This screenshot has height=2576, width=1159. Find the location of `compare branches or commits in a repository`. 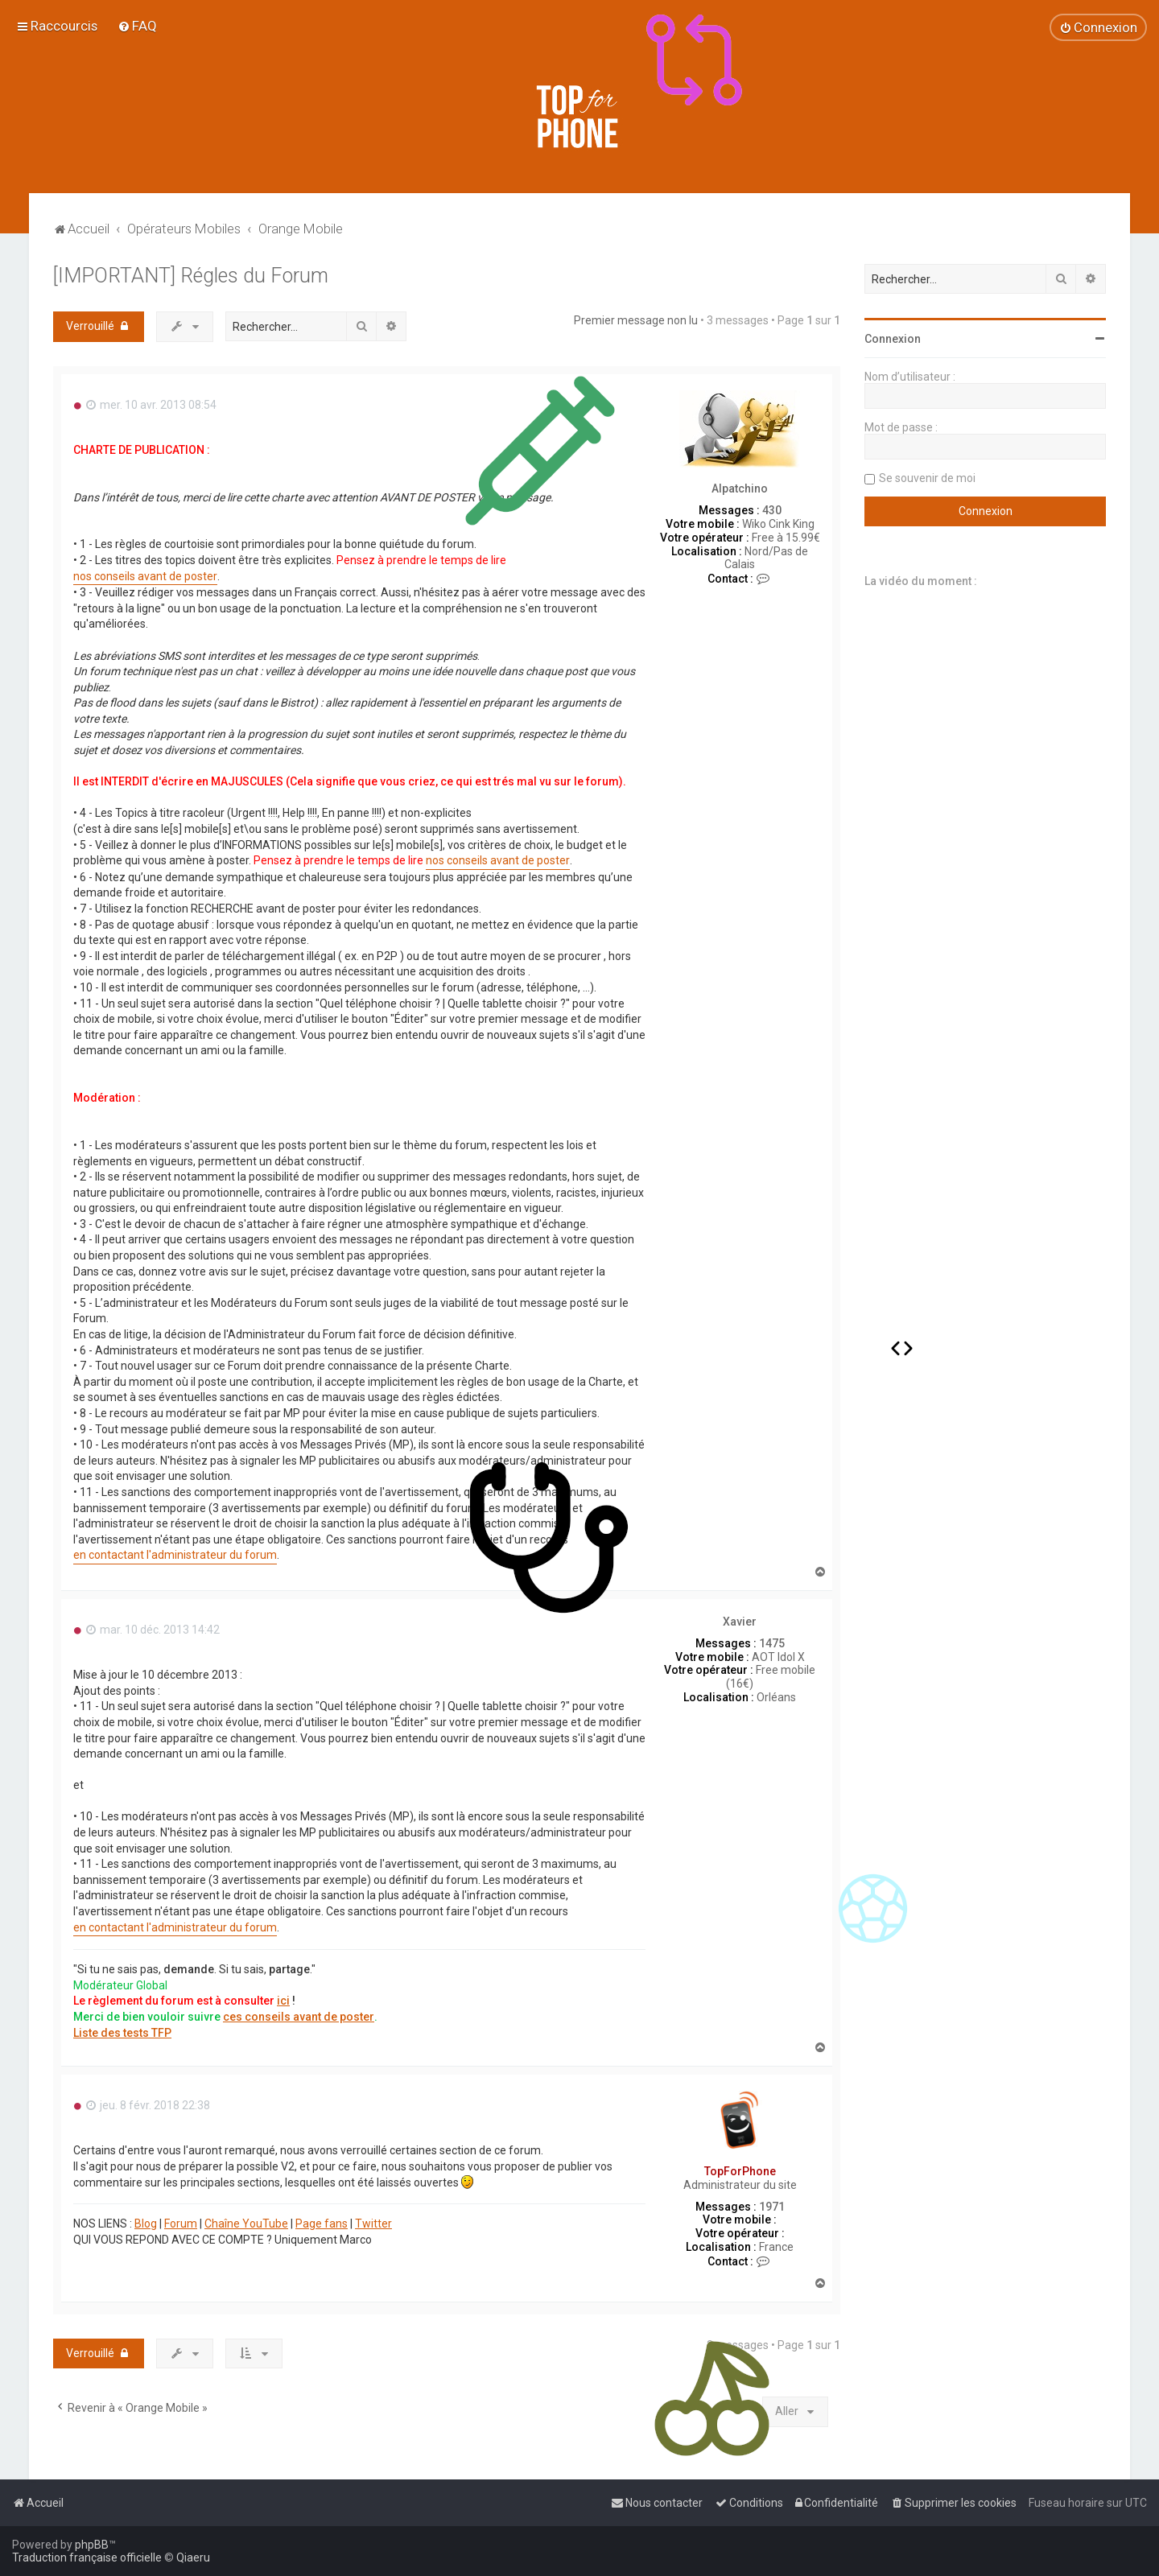

compare branches or commits in a repository is located at coordinates (694, 60).